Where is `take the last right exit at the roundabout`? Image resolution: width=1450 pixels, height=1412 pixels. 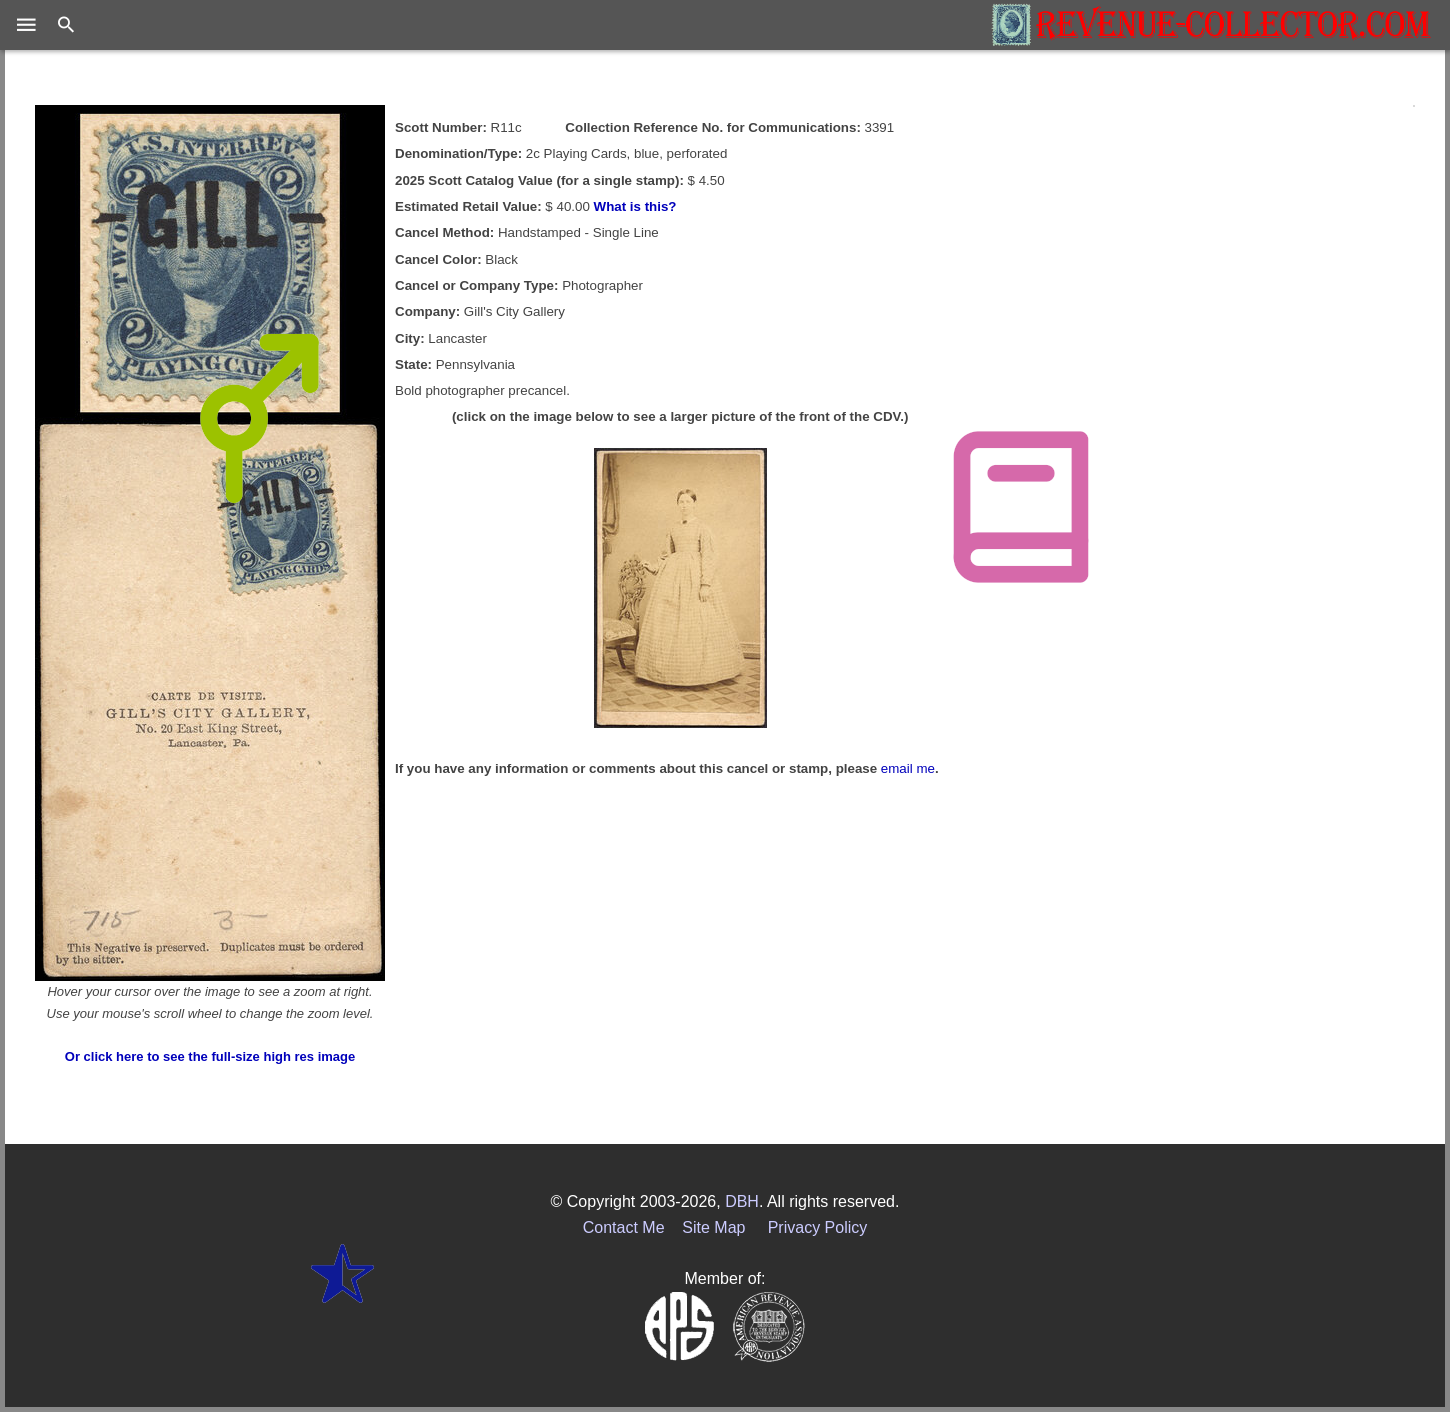 take the last right exit at the roundabout is located at coordinates (259, 418).